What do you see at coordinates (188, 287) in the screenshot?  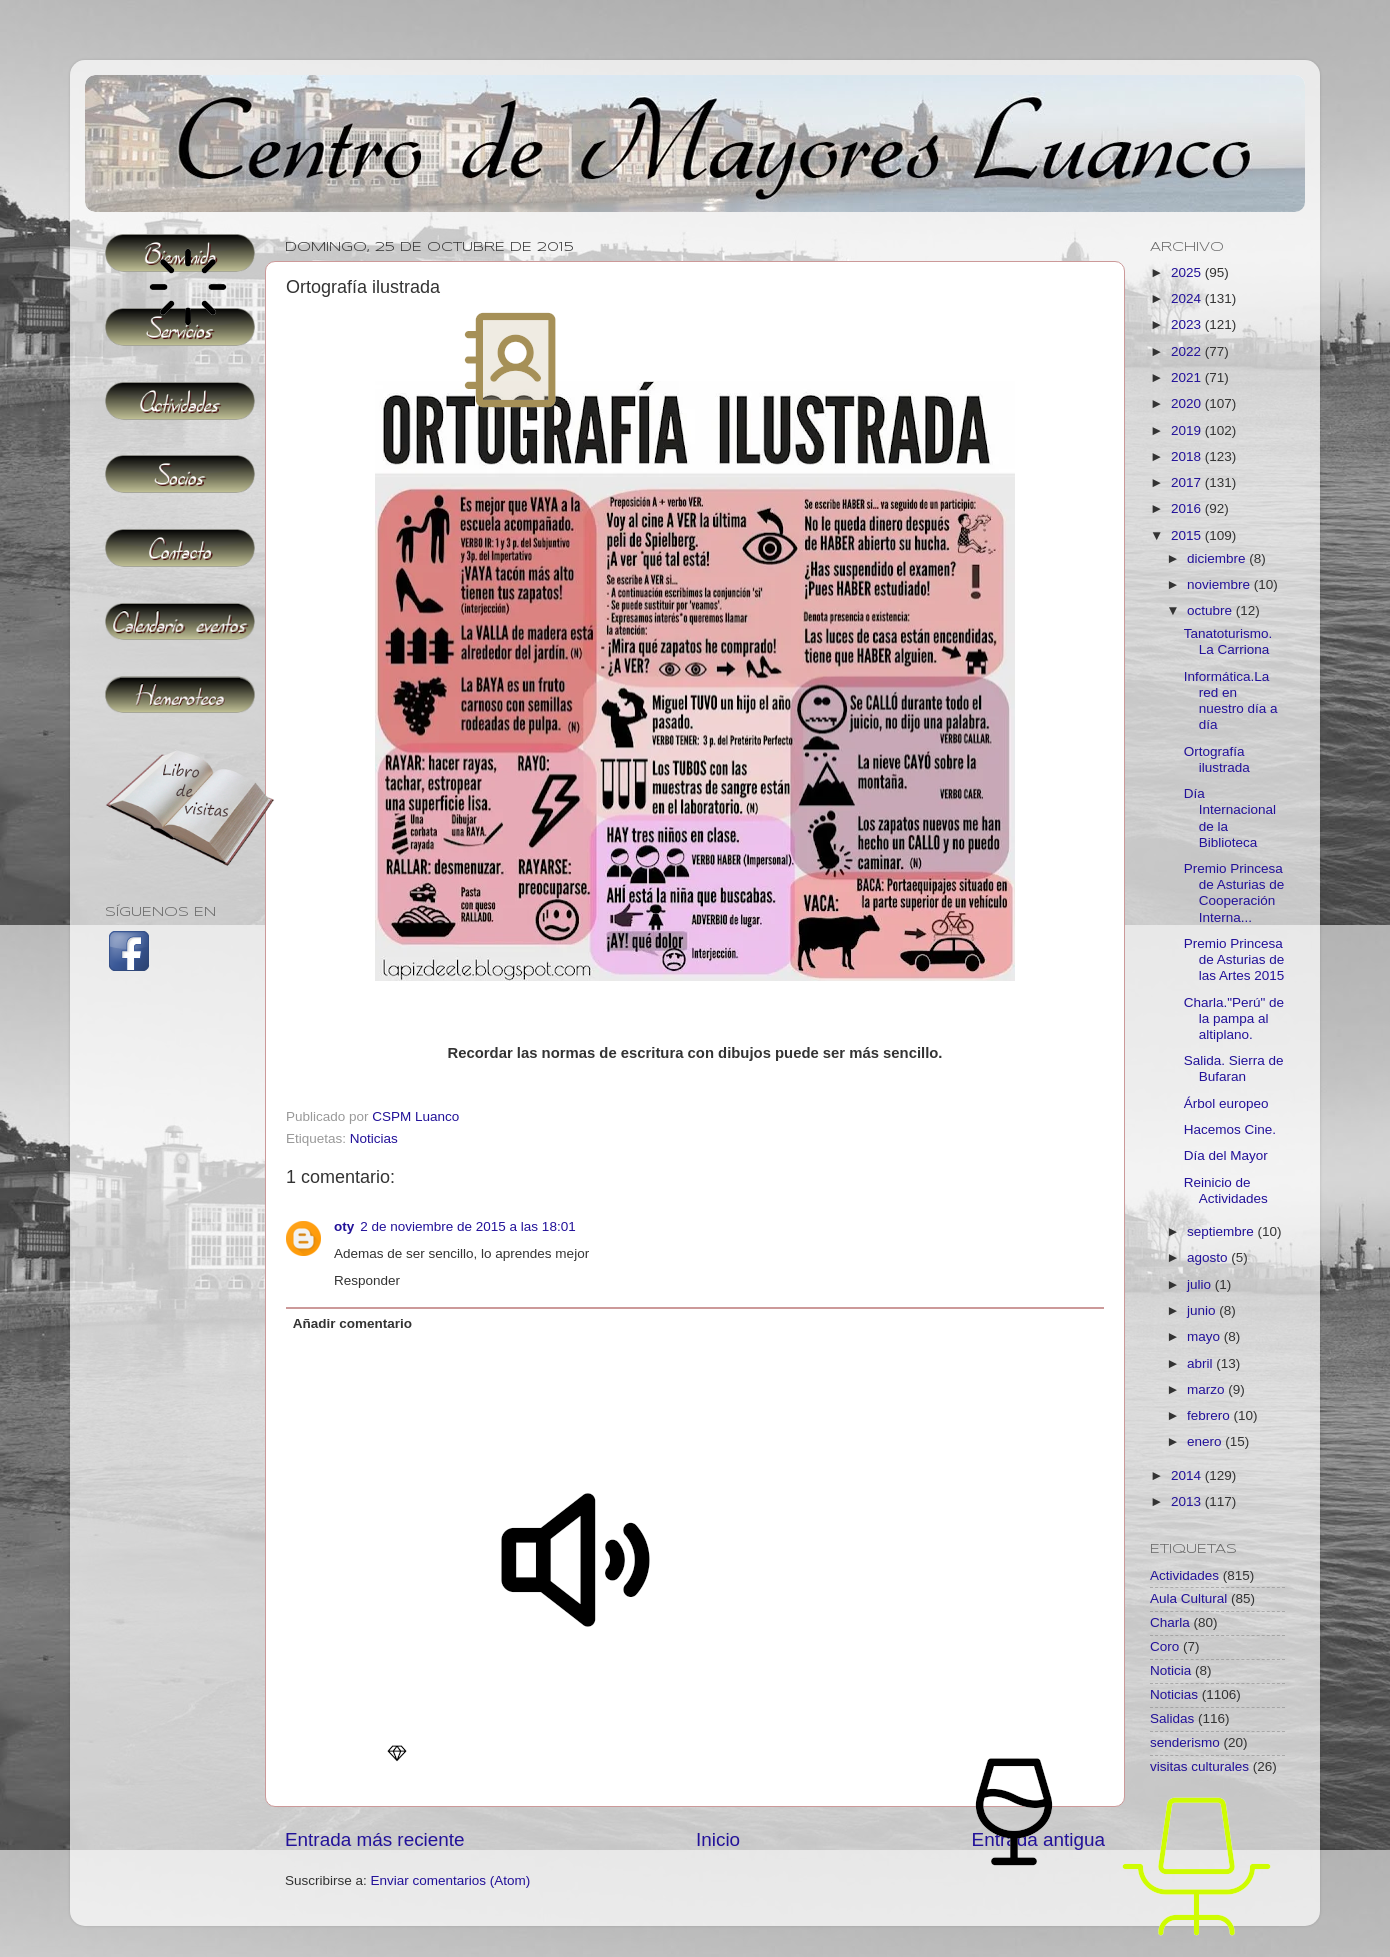 I see `indicates content is loading` at bounding box center [188, 287].